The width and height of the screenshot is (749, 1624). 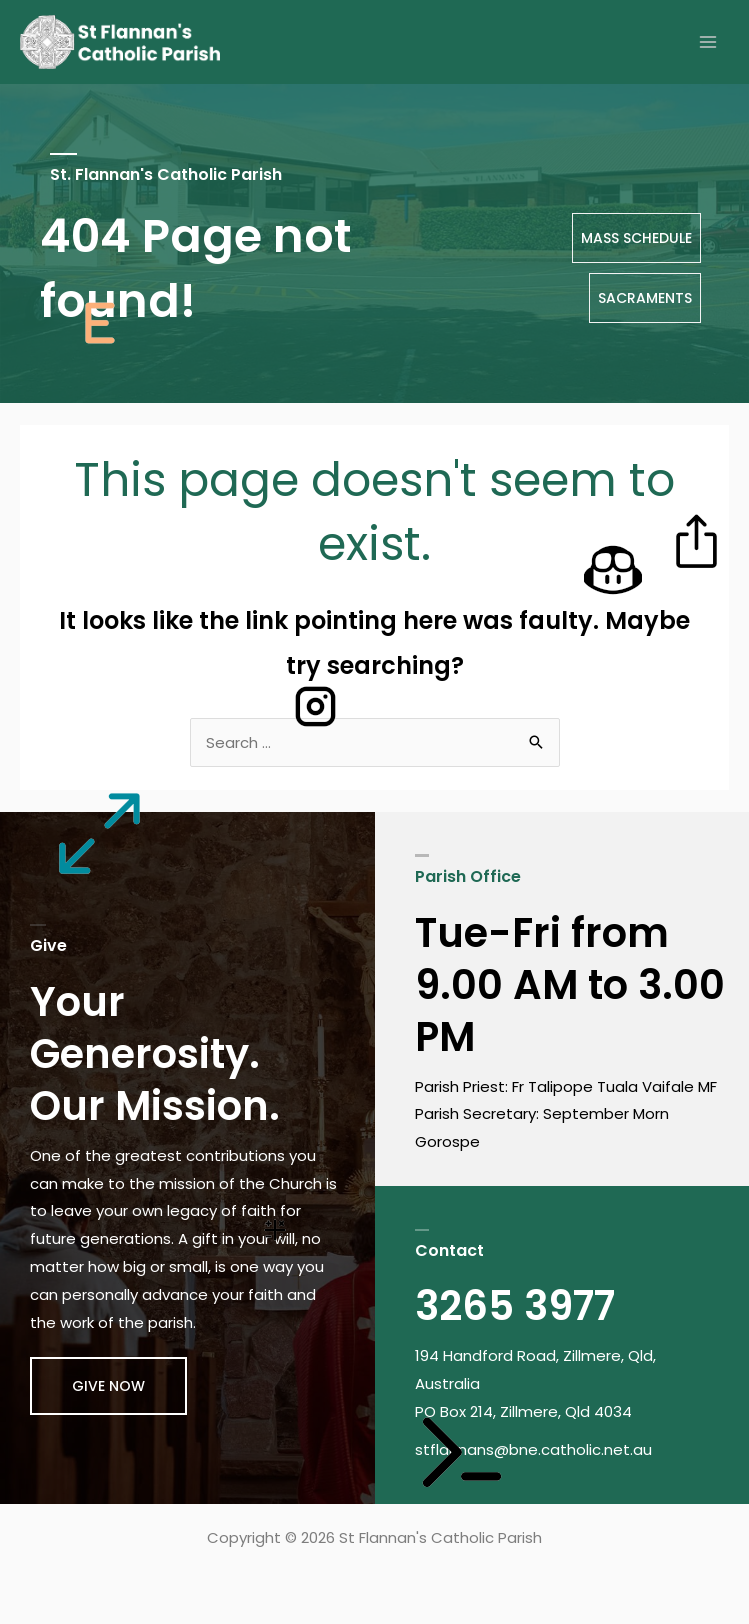 What do you see at coordinates (315, 706) in the screenshot?
I see `open Instagram app` at bounding box center [315, 706].